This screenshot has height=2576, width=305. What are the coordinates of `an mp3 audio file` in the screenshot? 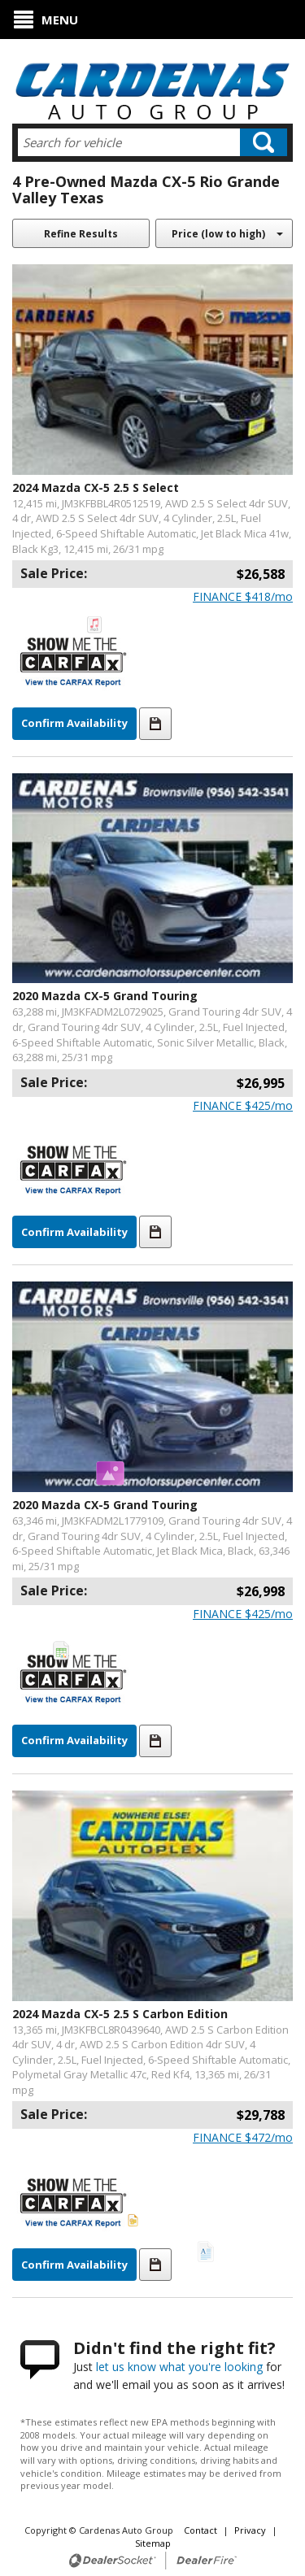 It's located at (94, 624).